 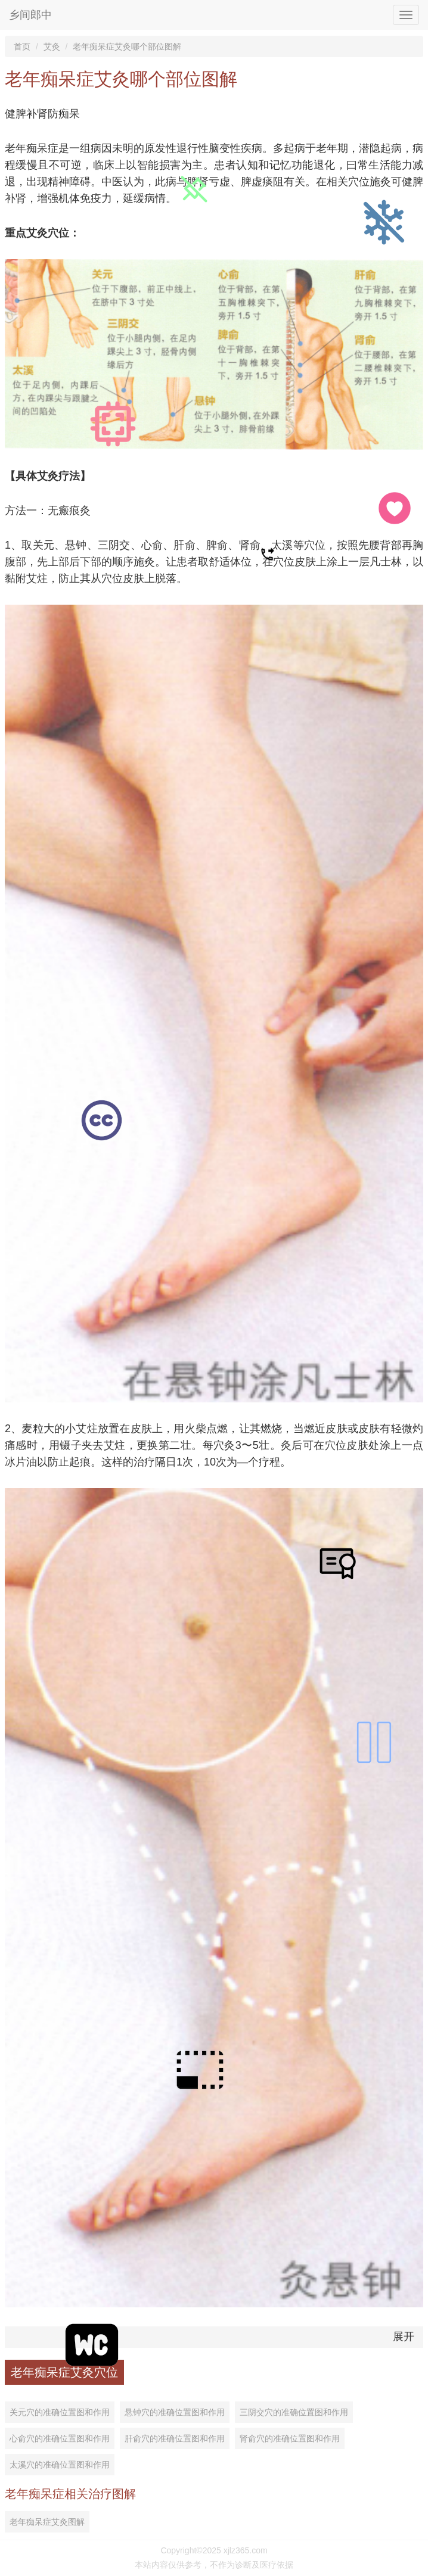 I want to click on indicates restroom or toilet facility nearby, so click(x=92, y=2345).